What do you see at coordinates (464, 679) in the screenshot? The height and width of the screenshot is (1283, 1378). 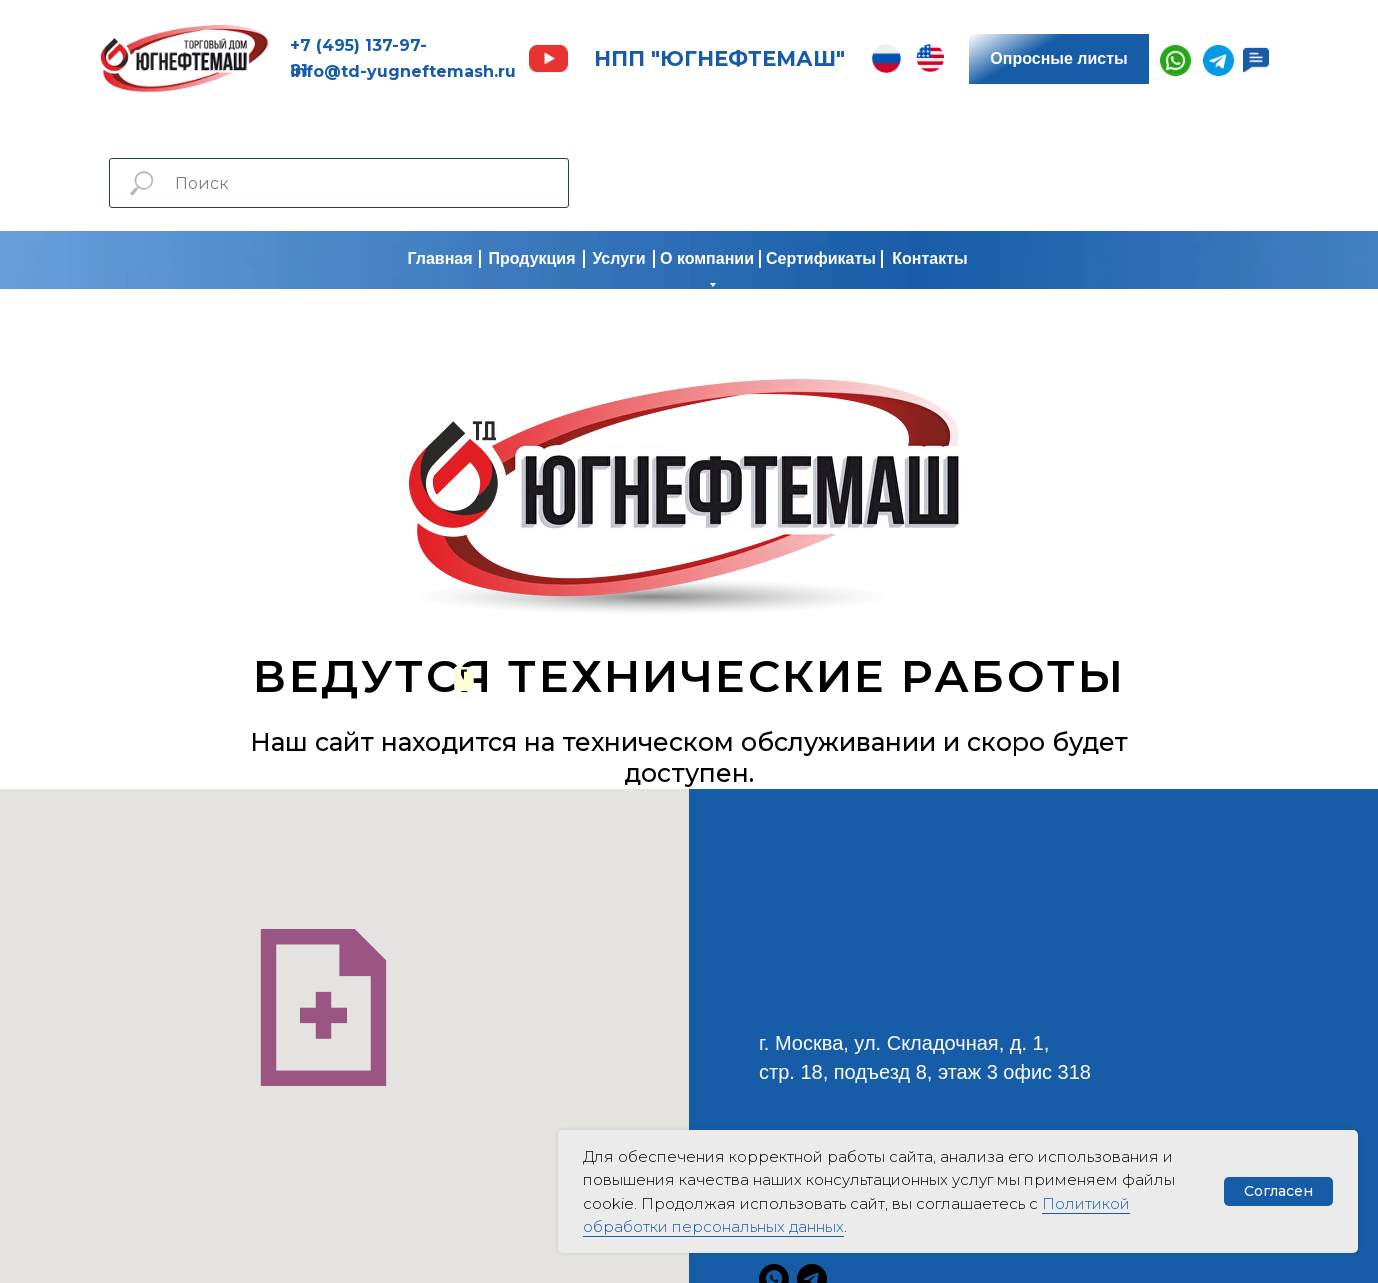 I see `access bookmarked content or saved references` at bounding box center [464, 679].